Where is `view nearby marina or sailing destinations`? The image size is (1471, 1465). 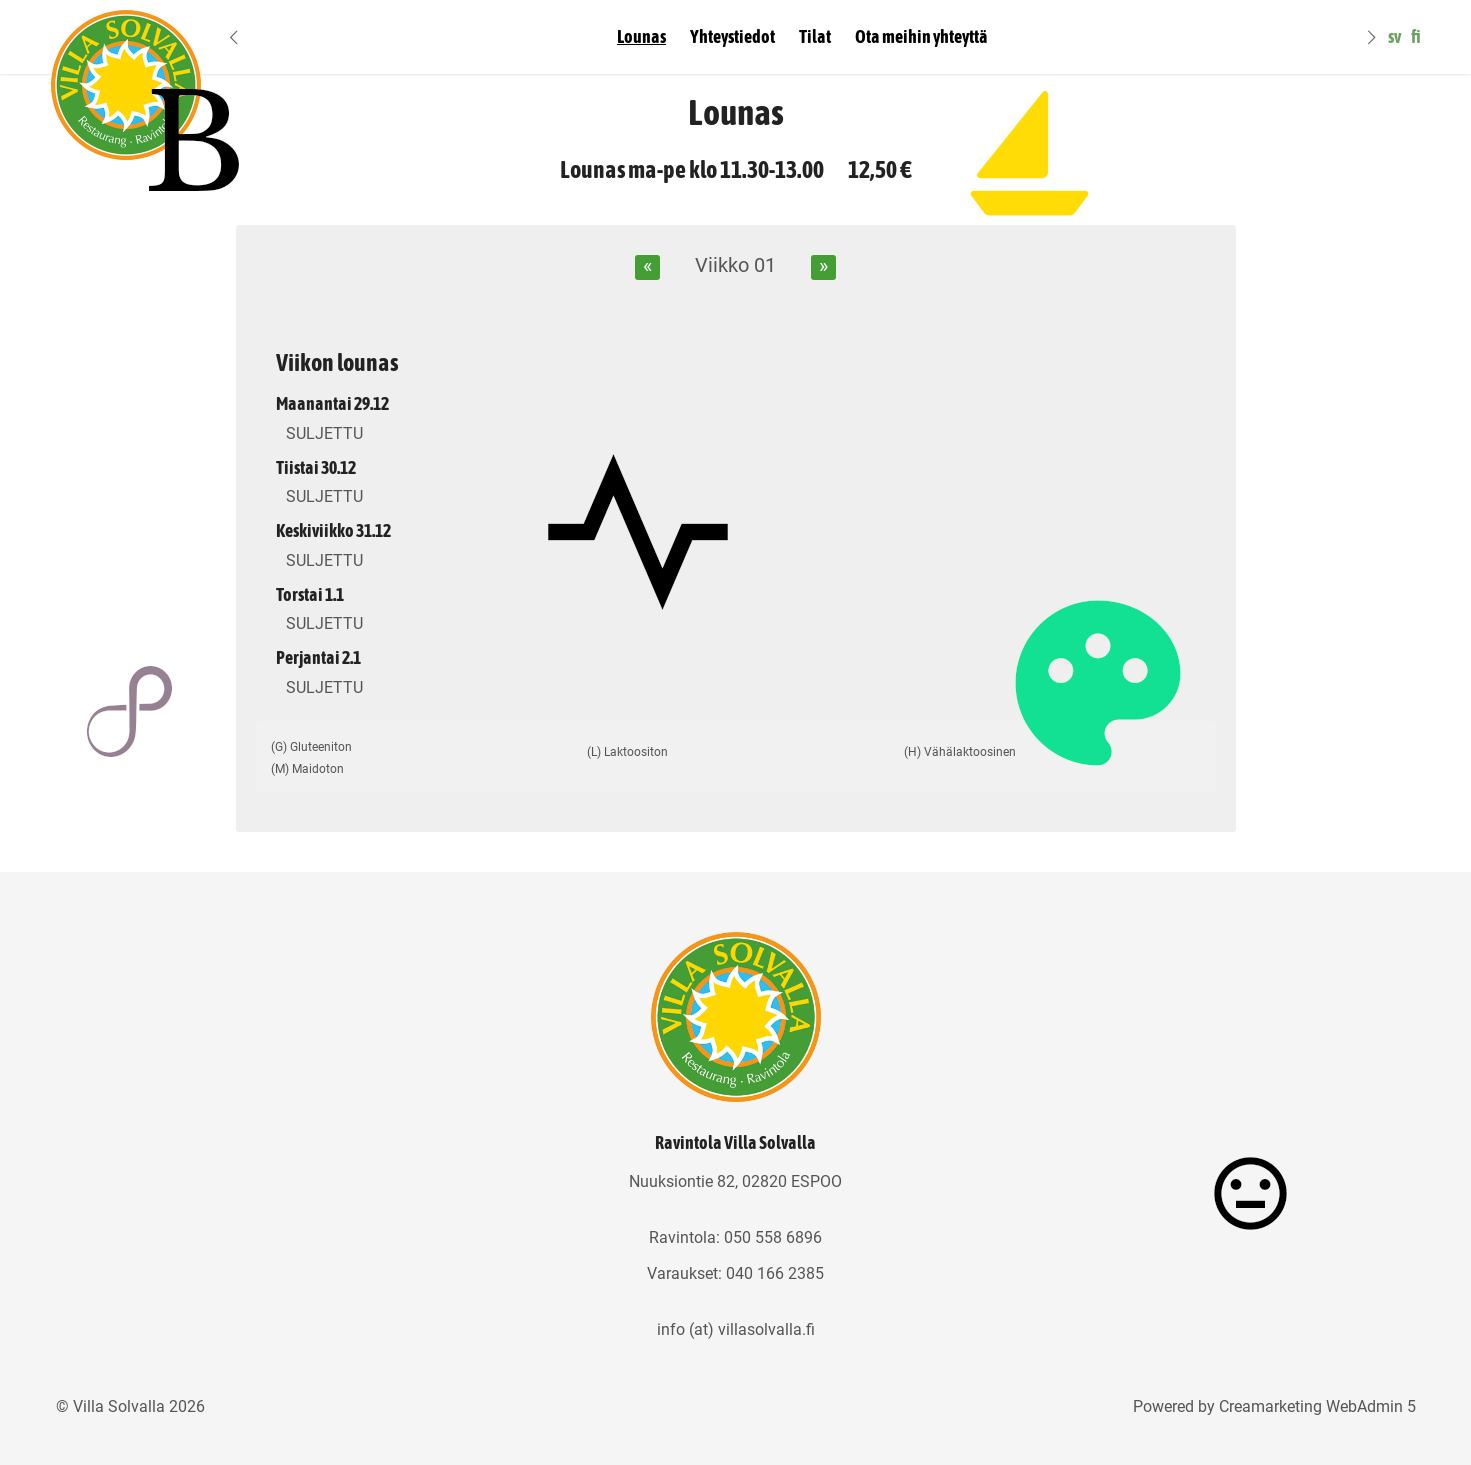
view nearby marina or sailing destinations is located at coordinates (1029, 153).